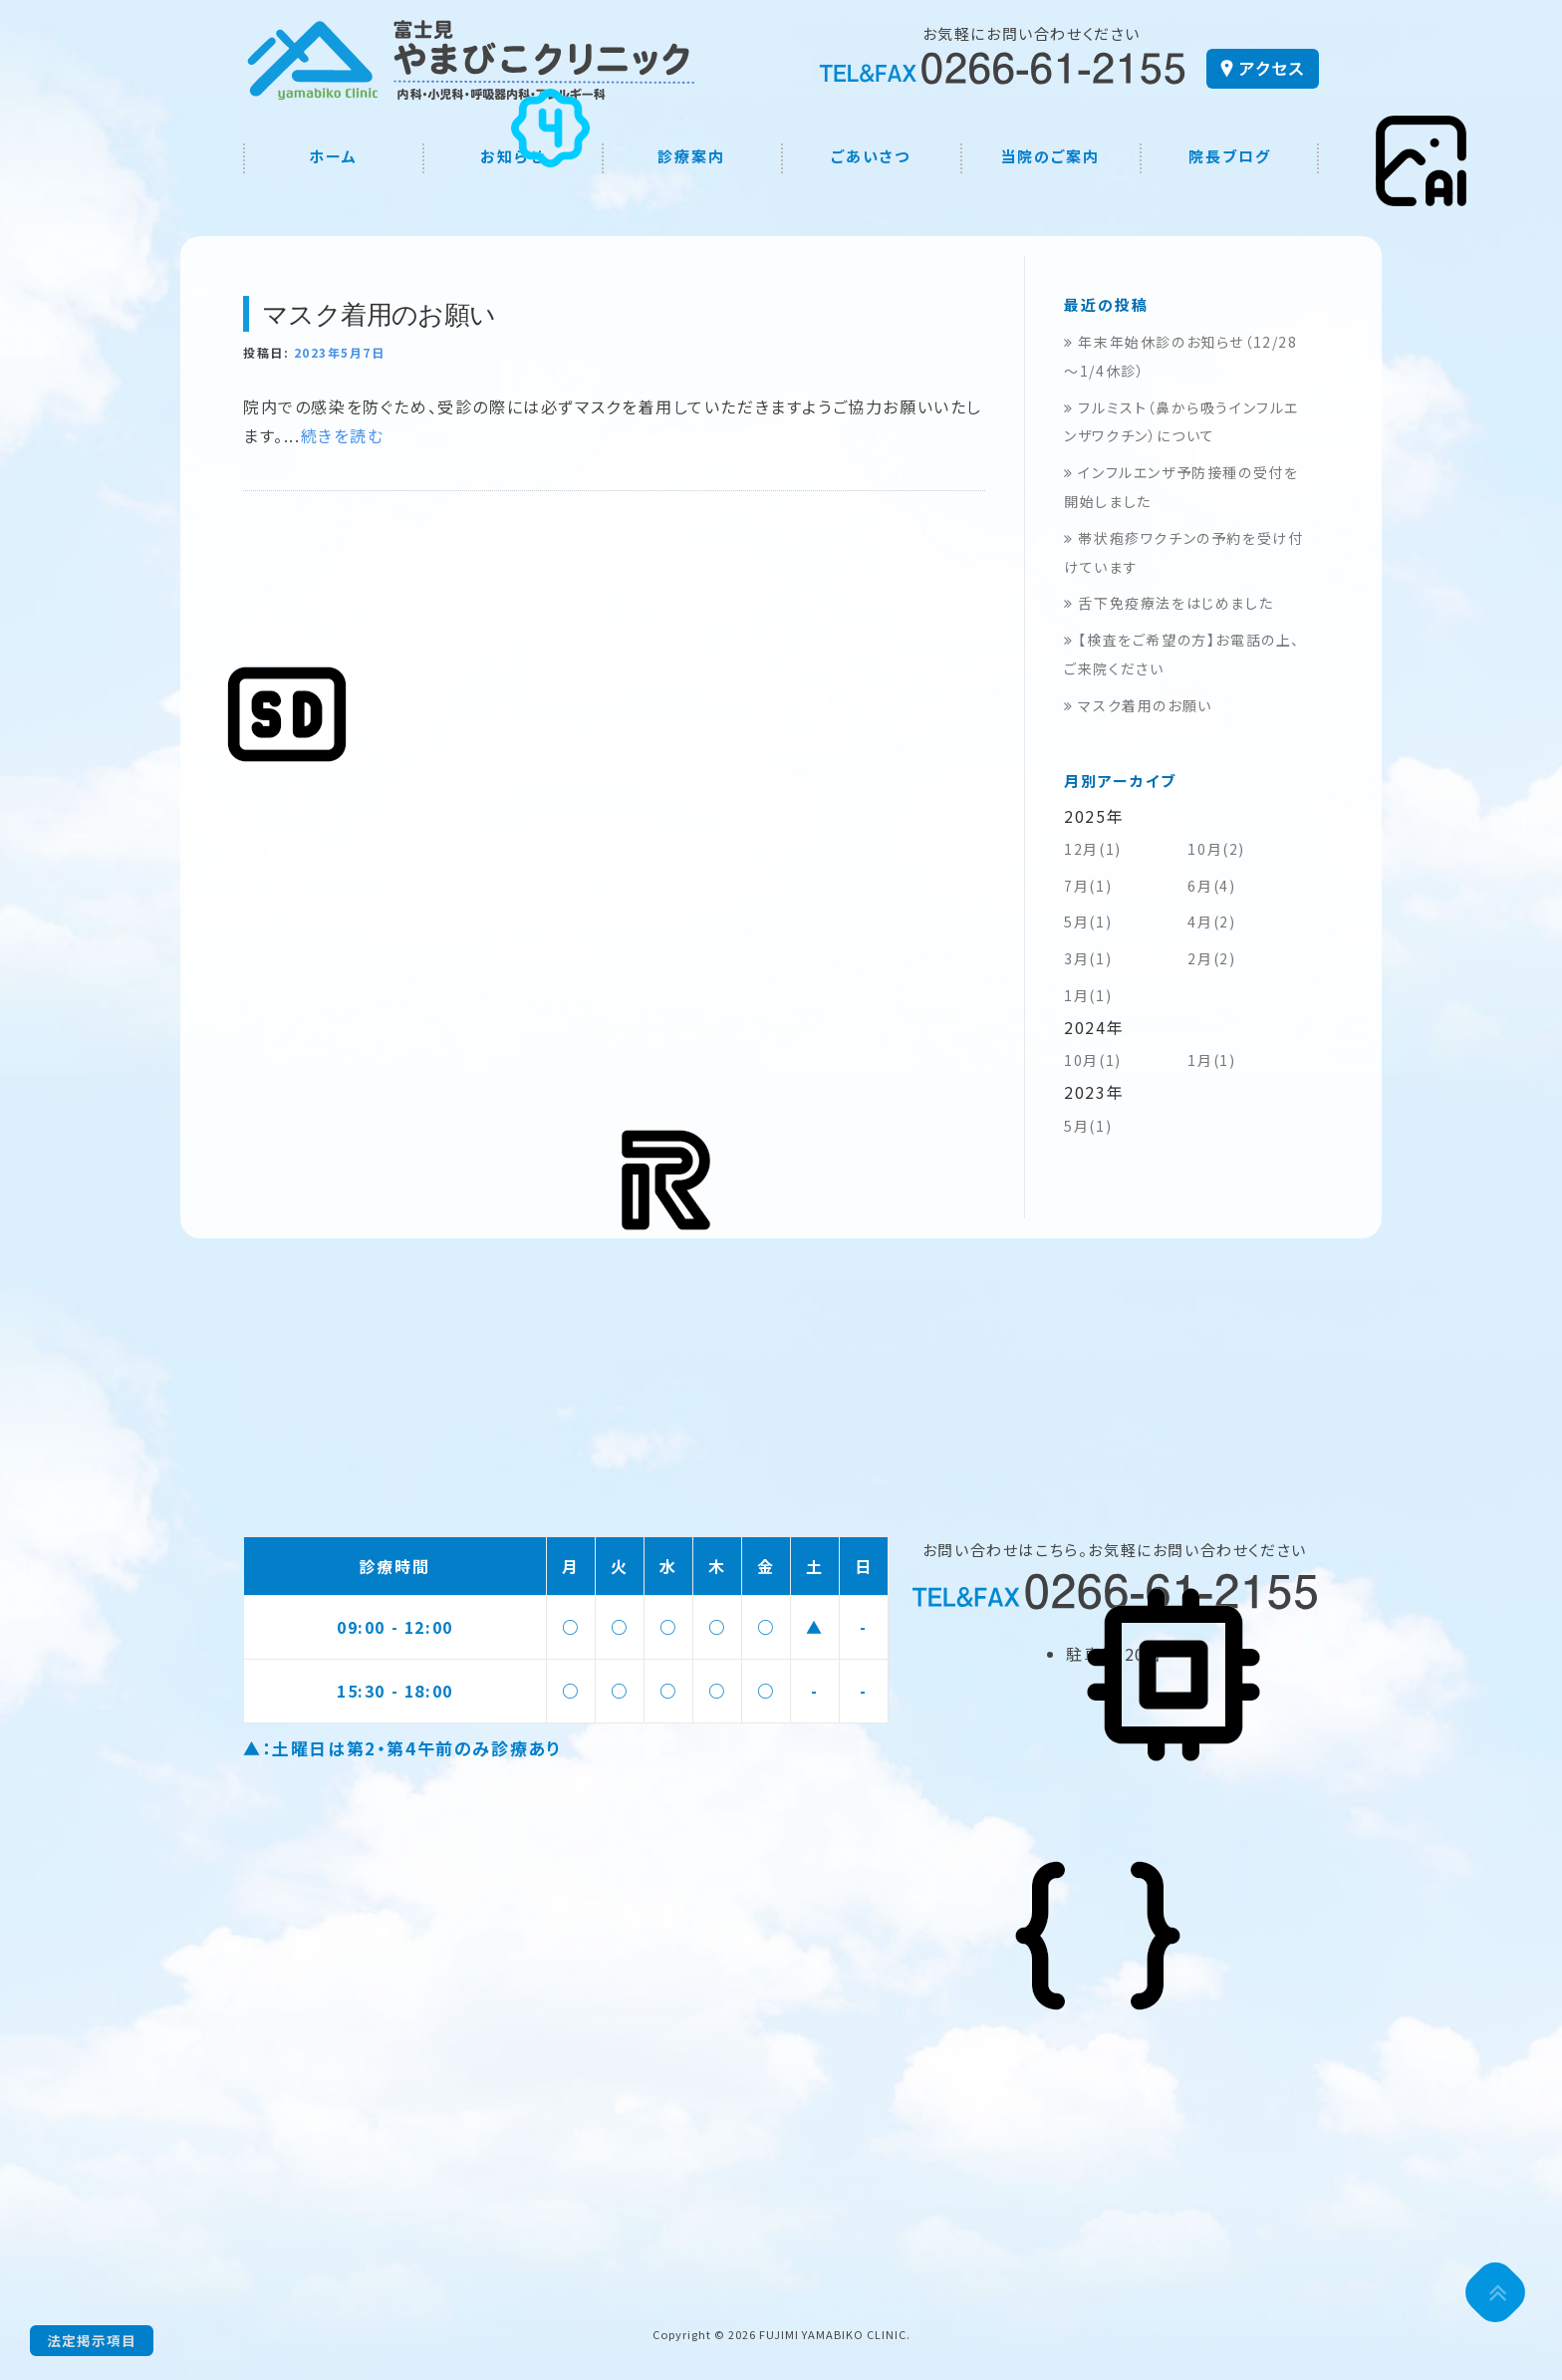 This screenshot has width=1562, height=2380. I want to click on view system processor information, so click(1173, 1675).